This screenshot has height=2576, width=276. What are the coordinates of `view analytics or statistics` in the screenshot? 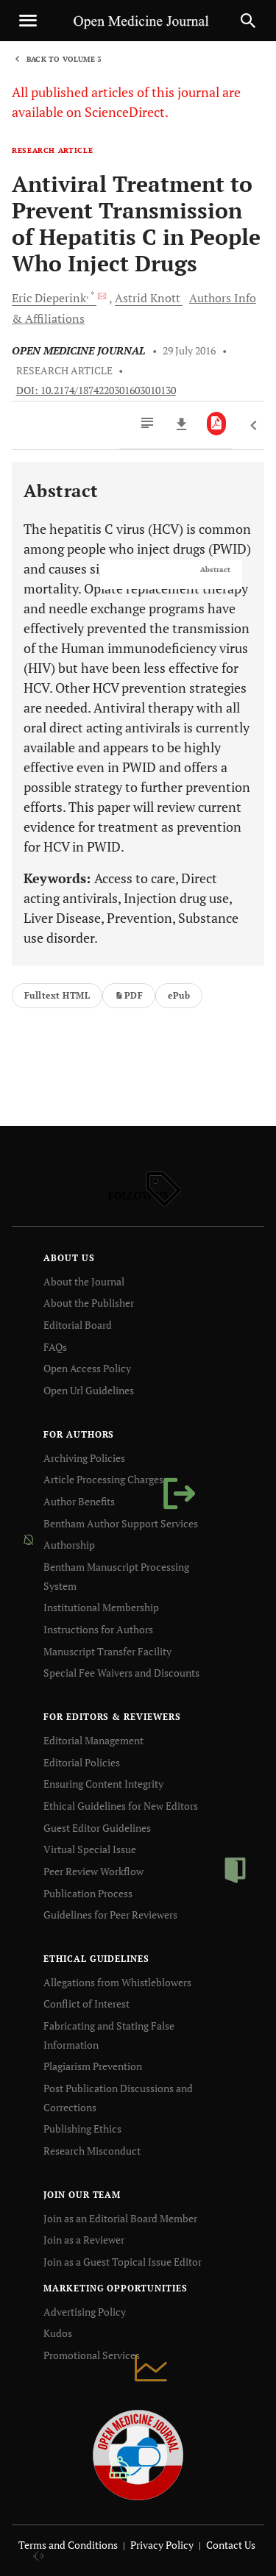 It's located at (151, 2368).